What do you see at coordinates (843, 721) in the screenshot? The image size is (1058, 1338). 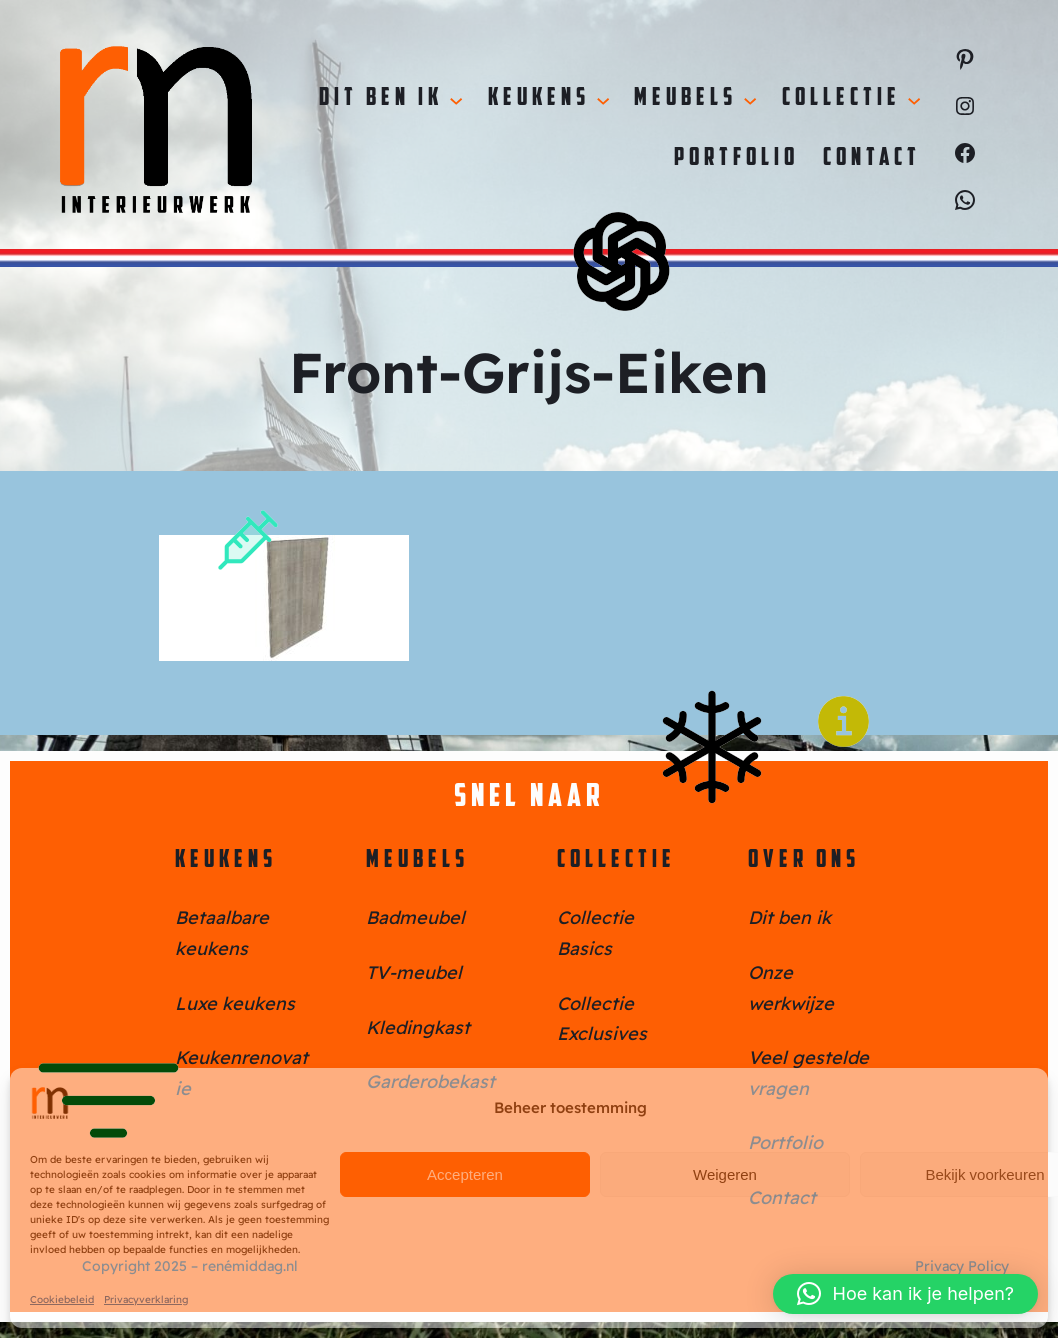 I see `view more information or details` at bounding box center [843, 721].